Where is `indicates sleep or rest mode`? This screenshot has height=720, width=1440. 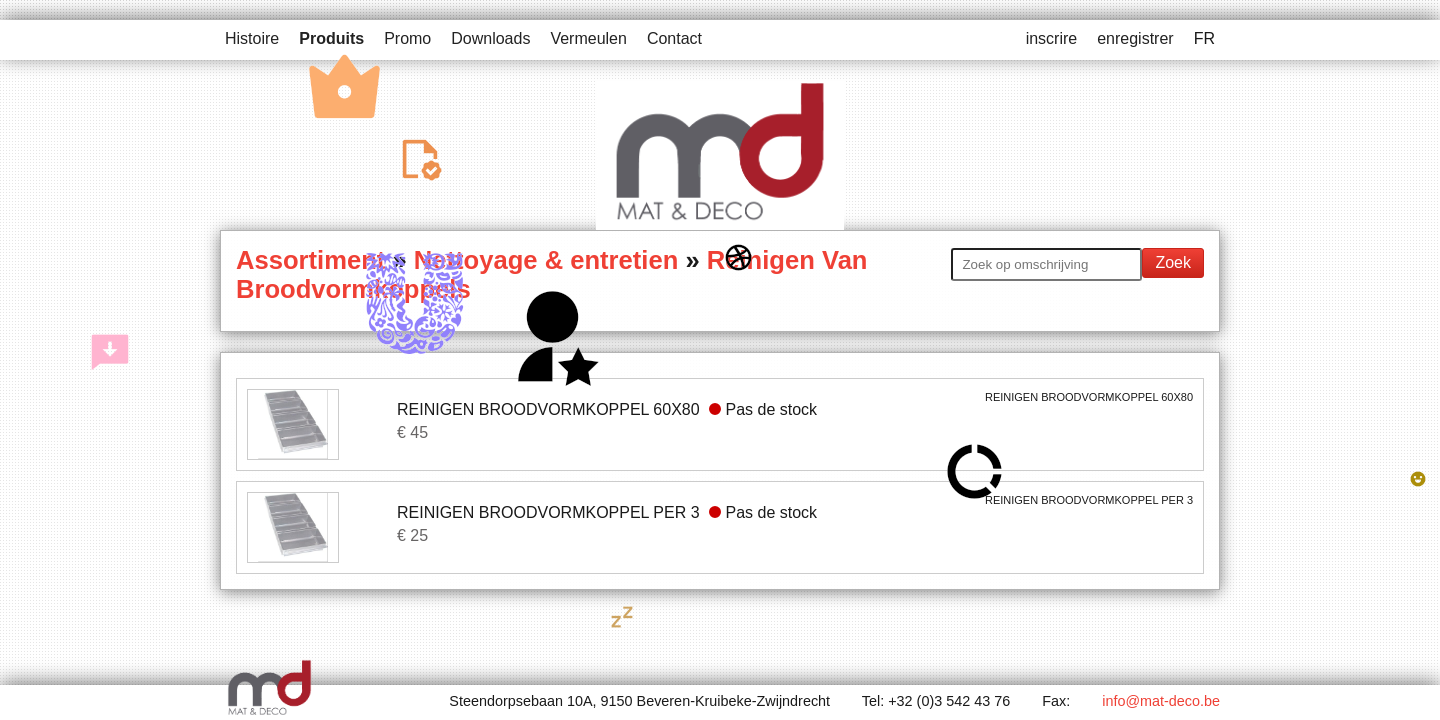 indicates sleep or rest mode is located at coordinates (622, 617).